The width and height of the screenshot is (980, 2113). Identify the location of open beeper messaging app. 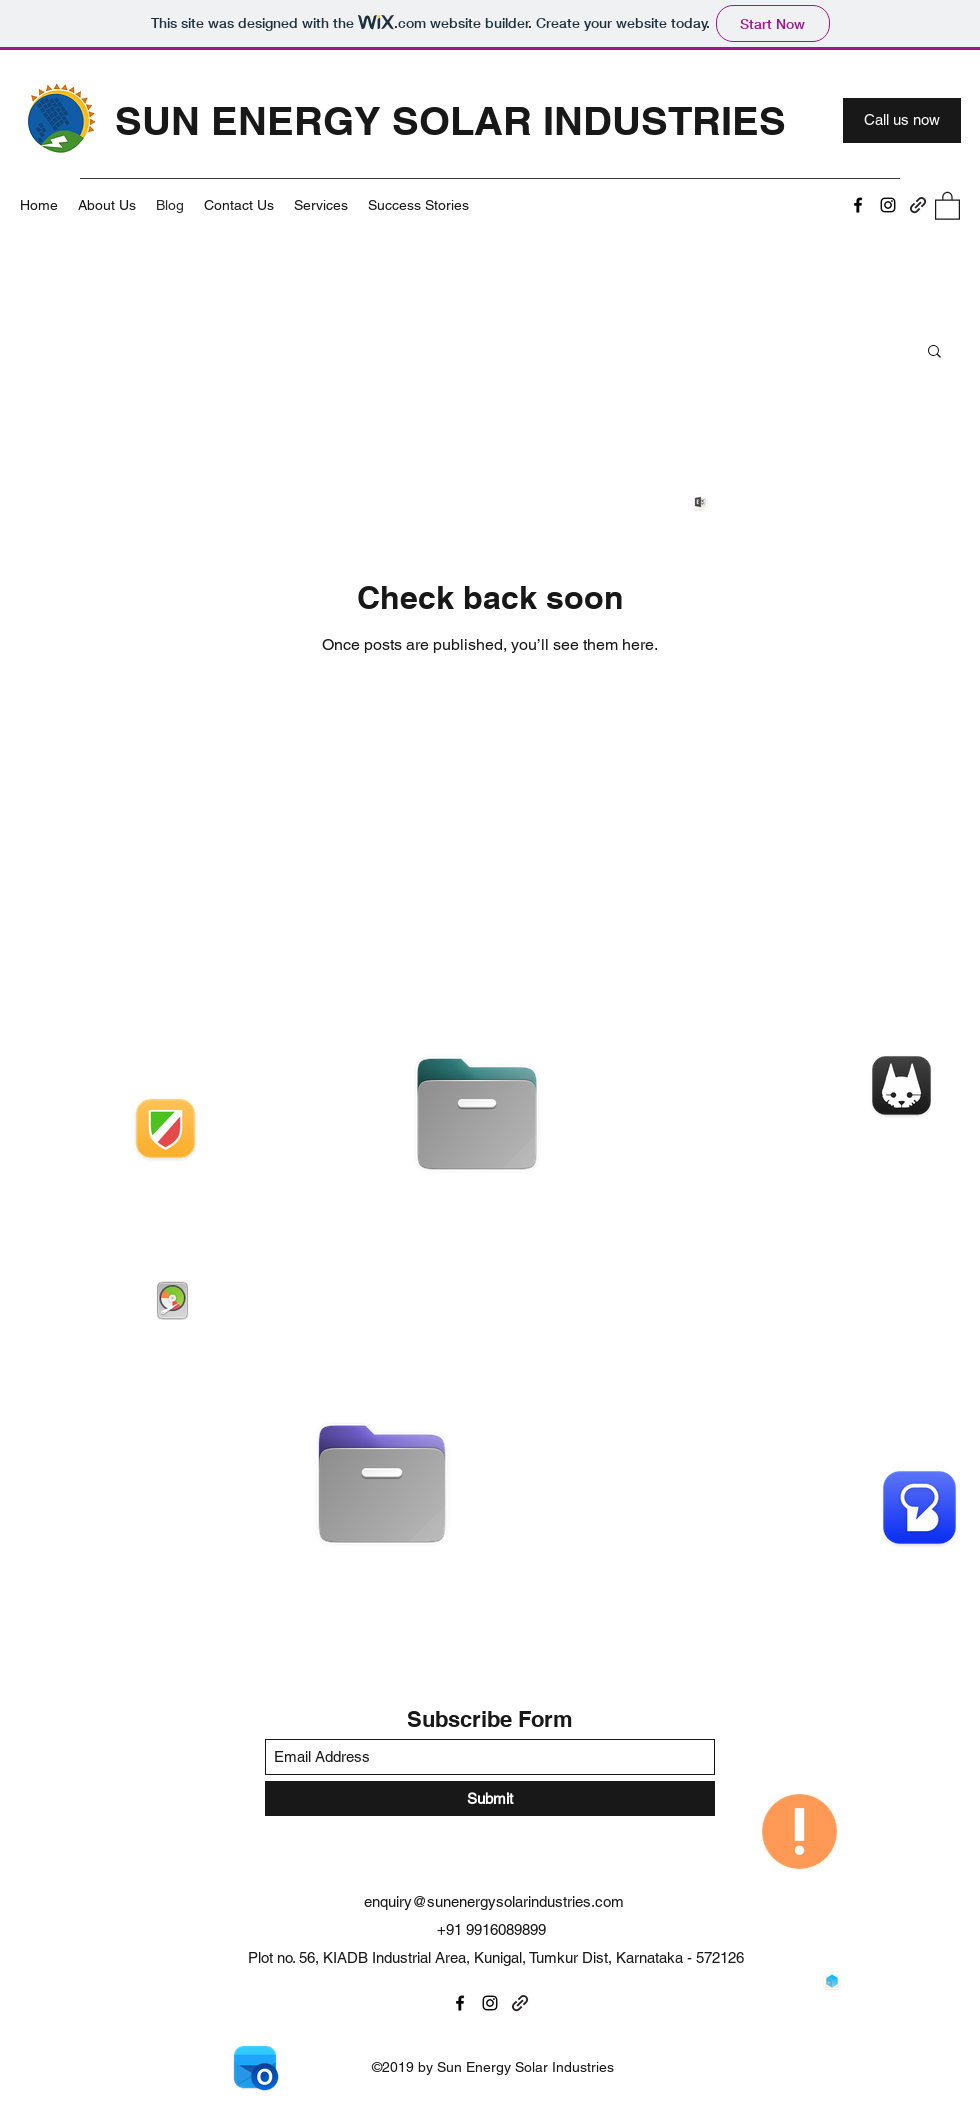
(919, 1507).